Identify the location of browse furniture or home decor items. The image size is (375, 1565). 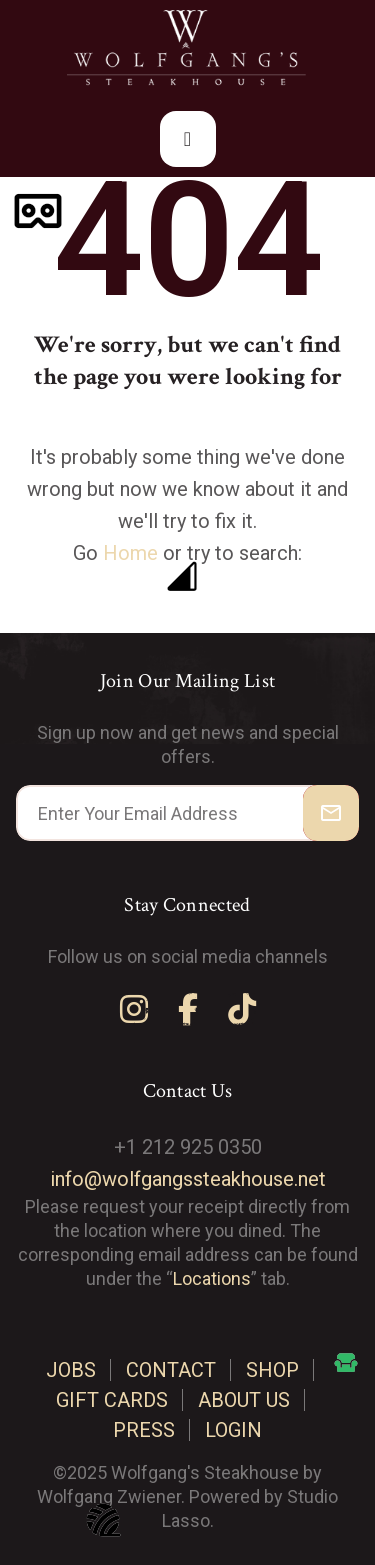
(346, 1363).